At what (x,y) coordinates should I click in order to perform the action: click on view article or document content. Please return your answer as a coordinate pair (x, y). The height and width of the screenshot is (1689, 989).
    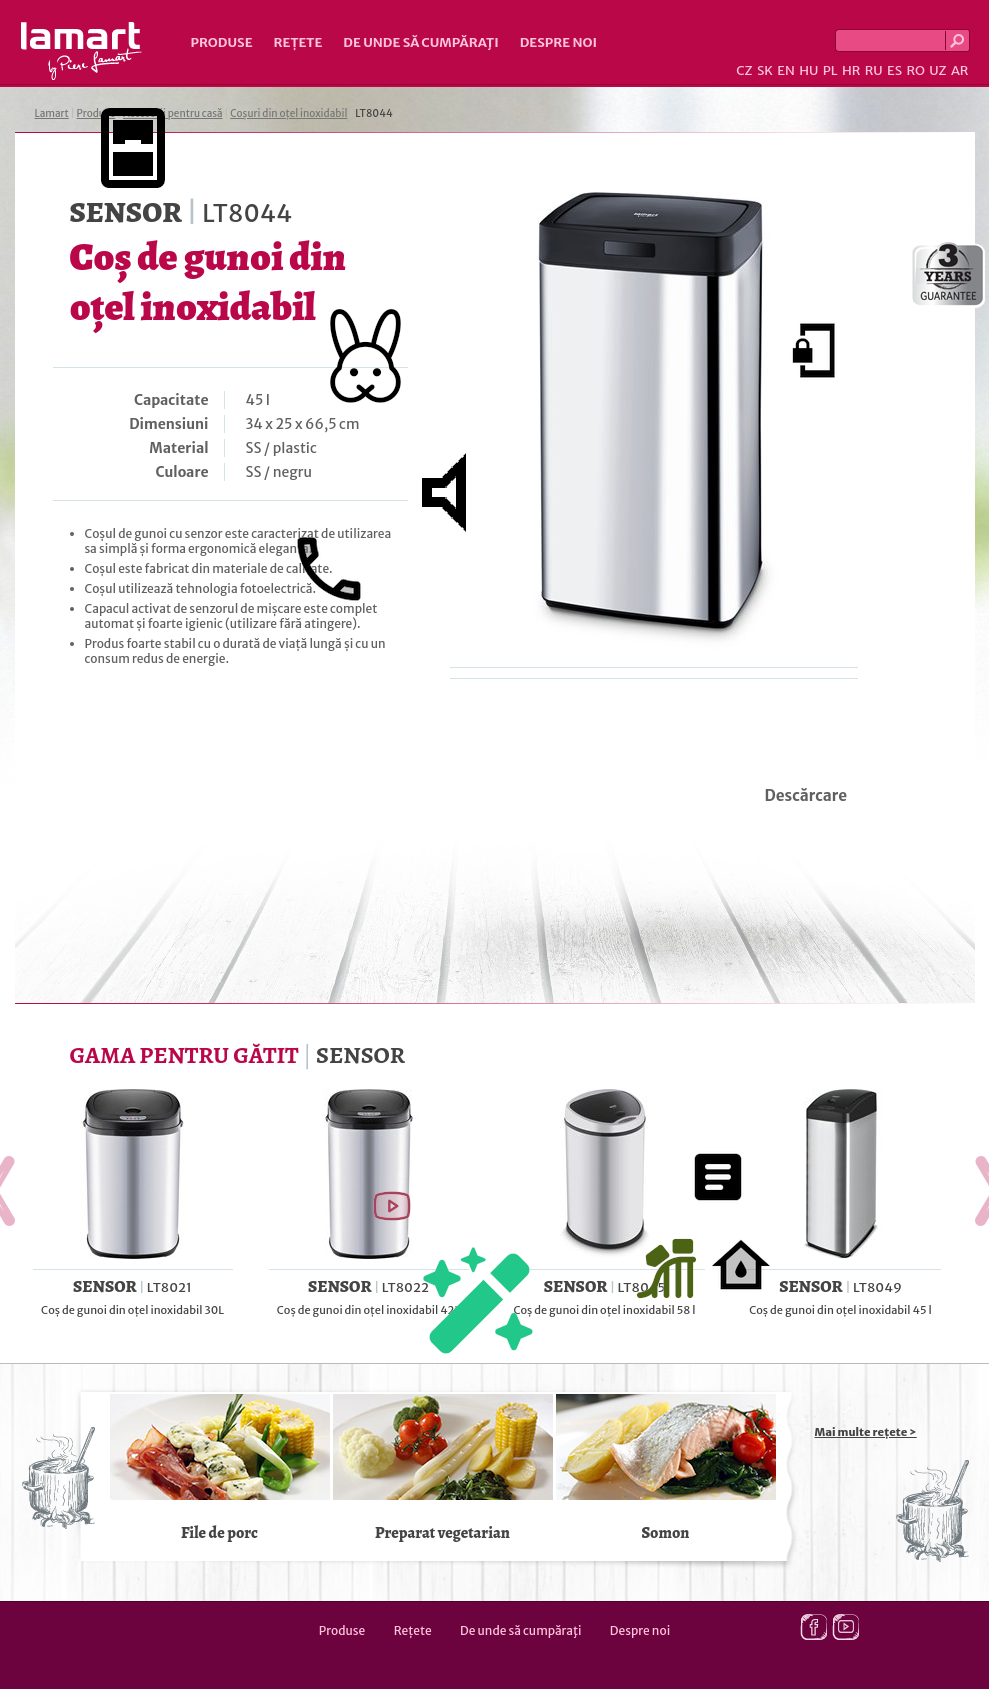
    Looking at the image, I should click on (718, 1177).